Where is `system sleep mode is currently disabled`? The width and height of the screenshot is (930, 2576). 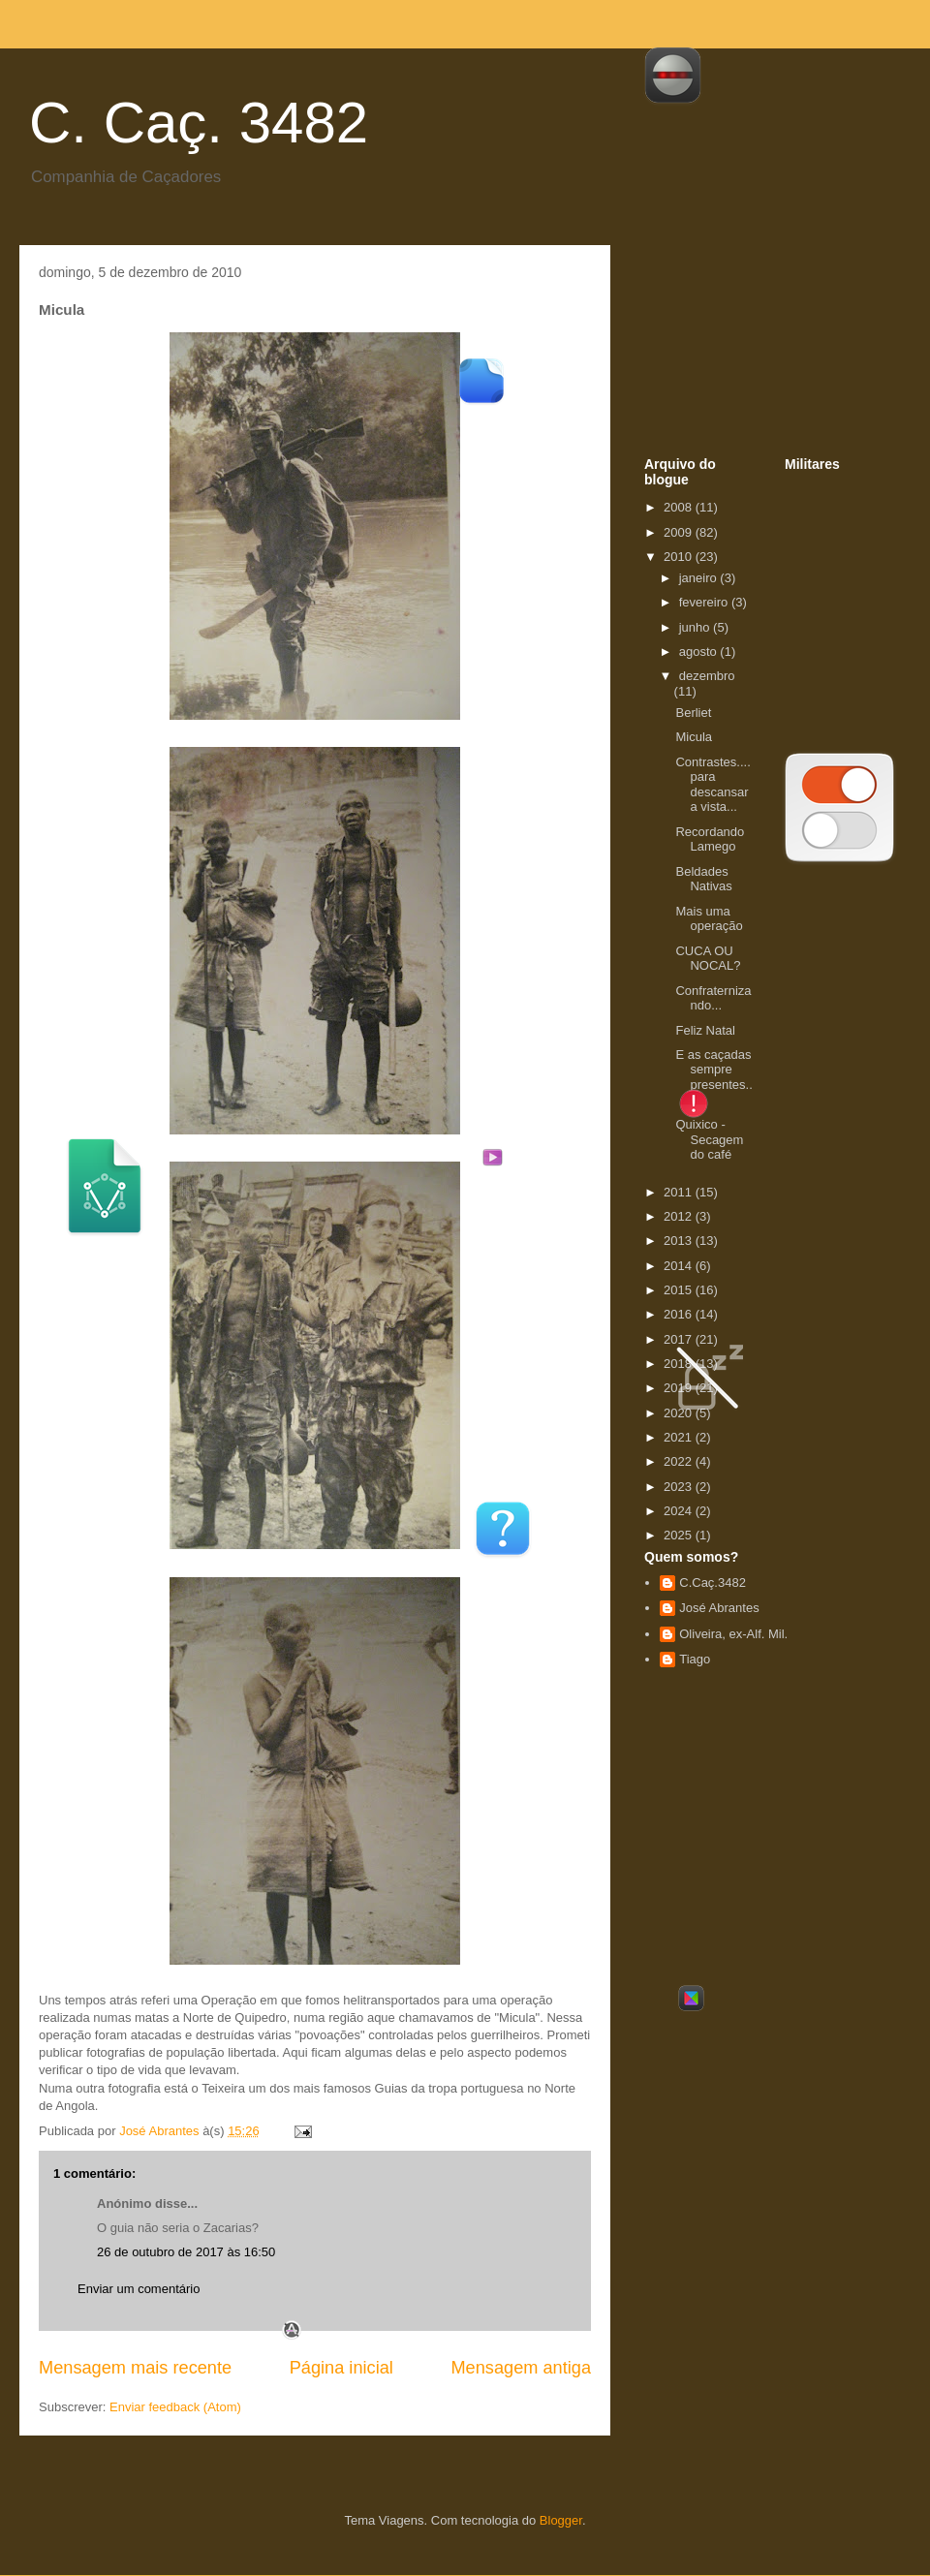 system sleep mode is currently disabled is located at coordinates (709, 1377).